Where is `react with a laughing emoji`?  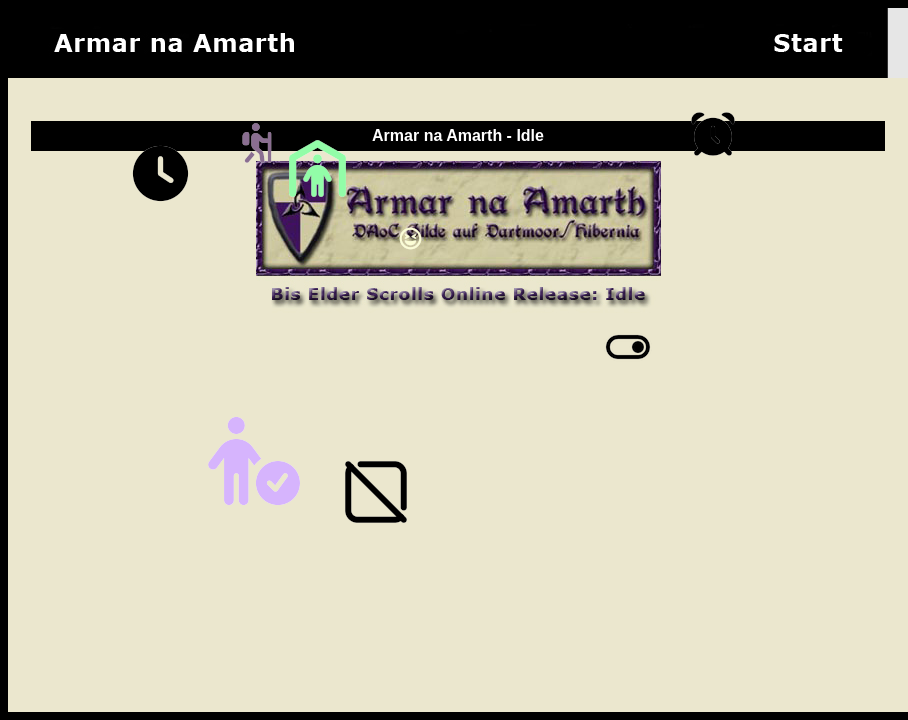 react with a laughing emoji is located at coordinates (410, 238).